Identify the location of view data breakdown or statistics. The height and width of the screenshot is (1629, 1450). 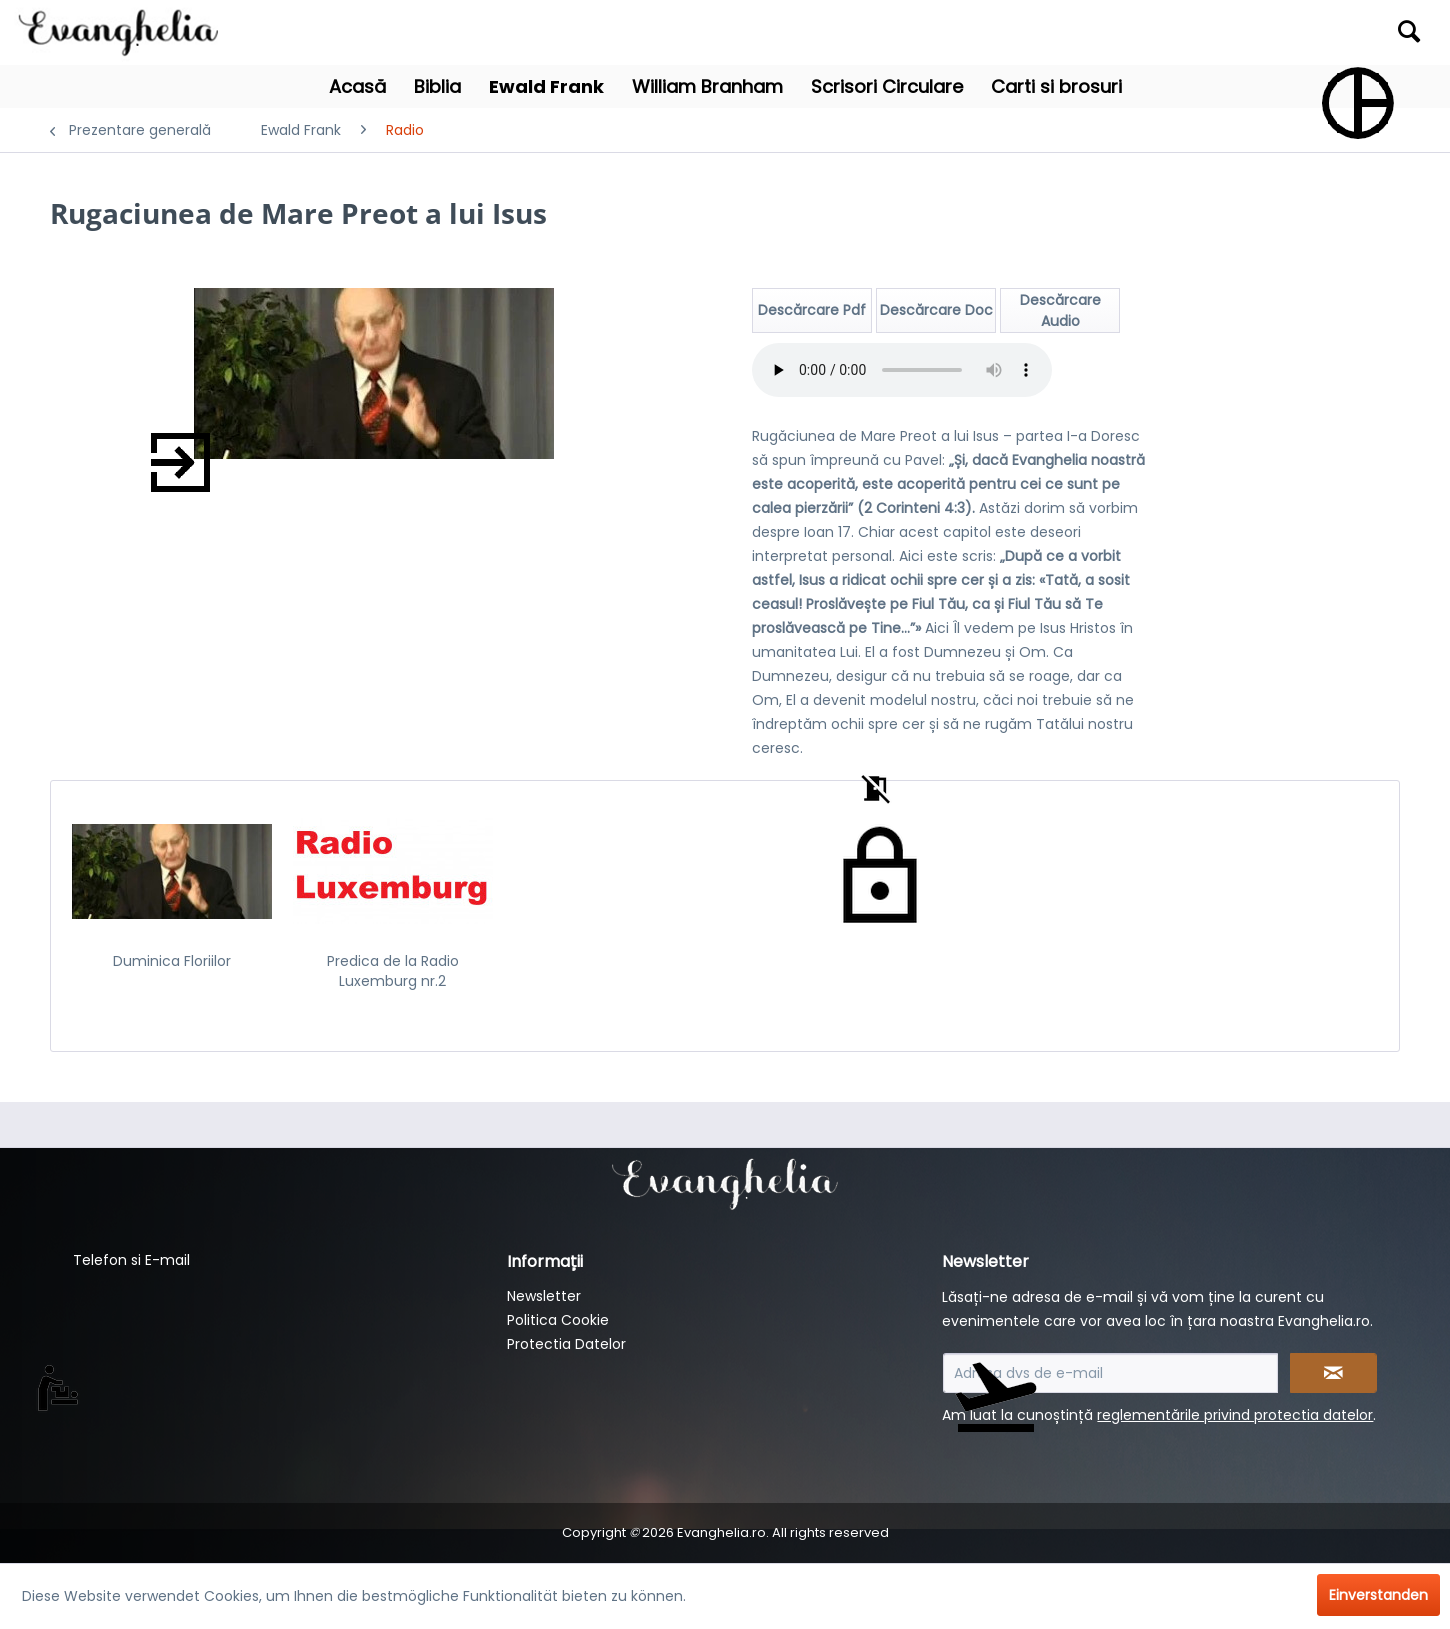
(1358, 103).